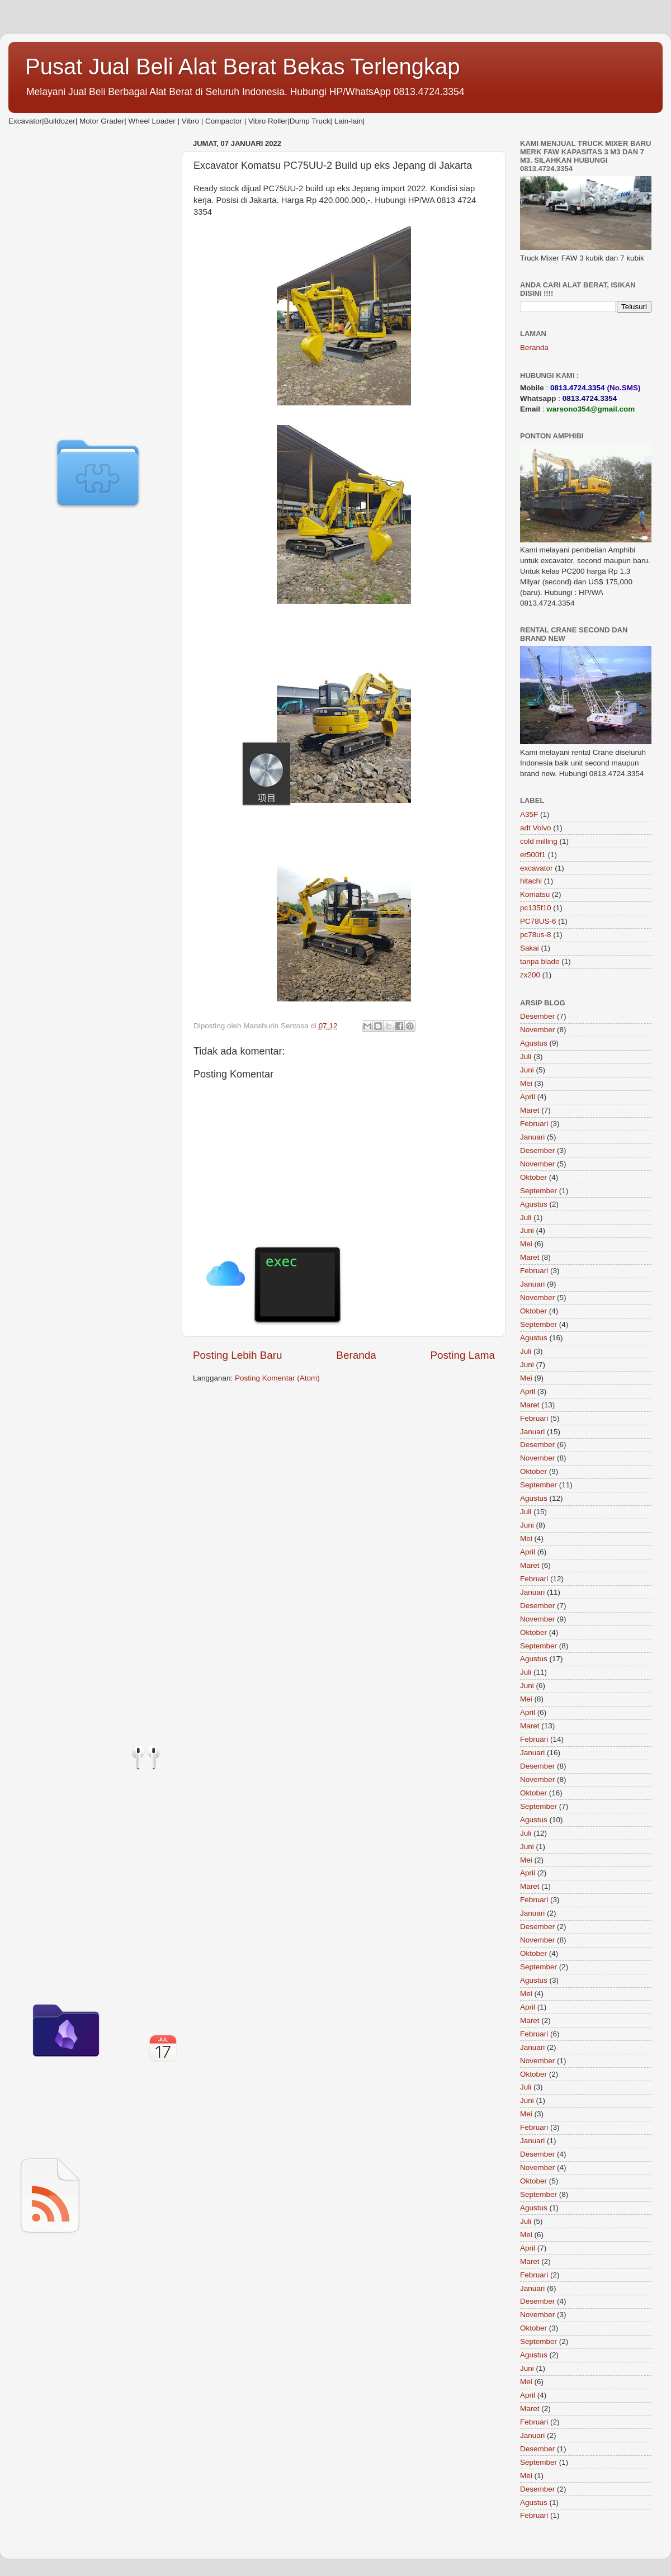  I want to click on view calendar events and reminders, so click(163, 2048).